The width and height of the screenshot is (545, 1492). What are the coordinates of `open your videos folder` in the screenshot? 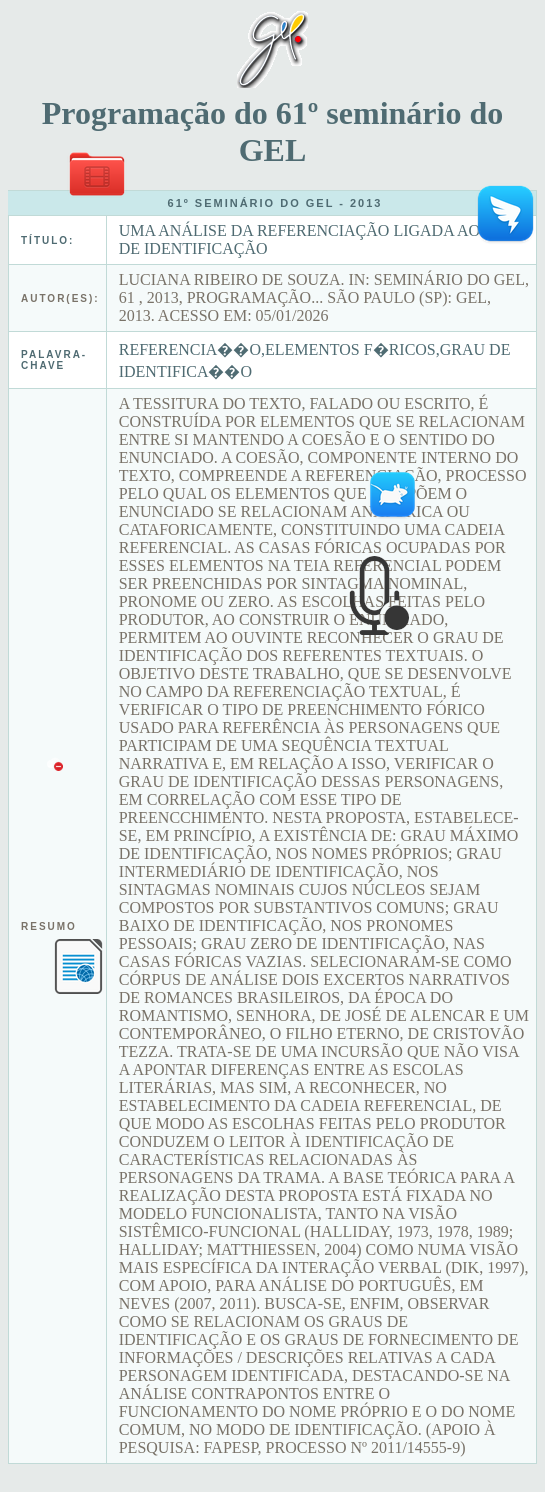 It's located at (97, 174).